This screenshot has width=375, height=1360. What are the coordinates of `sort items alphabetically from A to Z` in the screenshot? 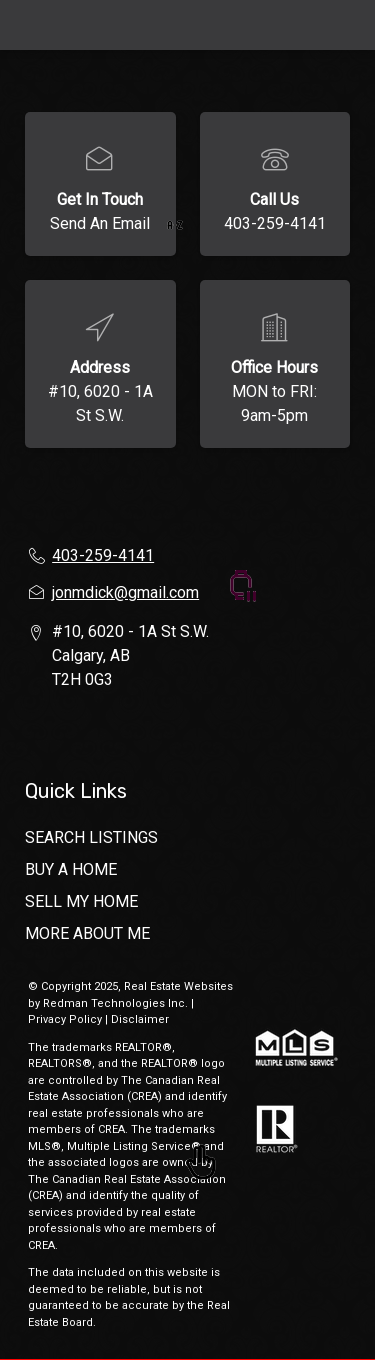 It's located at (175, 225).